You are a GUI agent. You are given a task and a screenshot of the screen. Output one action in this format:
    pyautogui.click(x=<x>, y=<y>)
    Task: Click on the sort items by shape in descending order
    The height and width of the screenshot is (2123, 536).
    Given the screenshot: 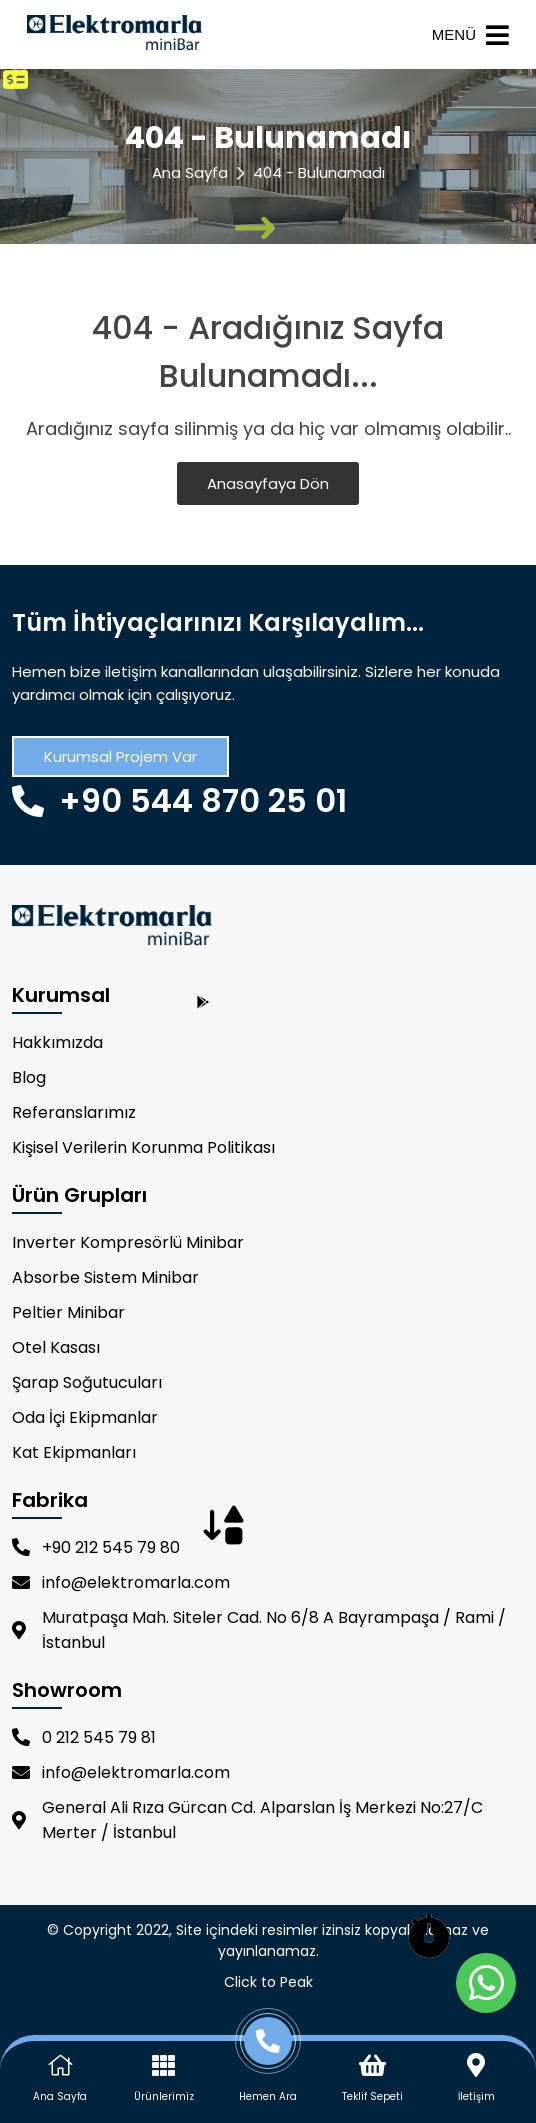 What is the action you would take?
    pyautogui.click(x=223, y=1525)
    